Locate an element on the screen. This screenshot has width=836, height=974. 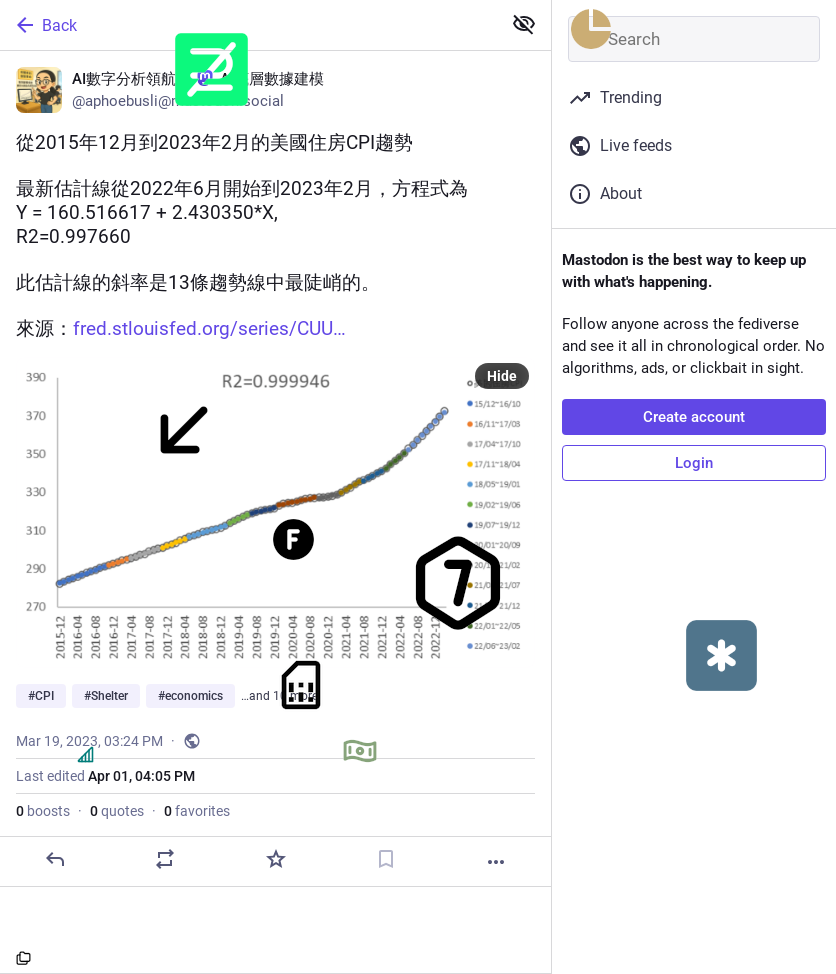
view currency or payment options is located at coordinates (360, 751).